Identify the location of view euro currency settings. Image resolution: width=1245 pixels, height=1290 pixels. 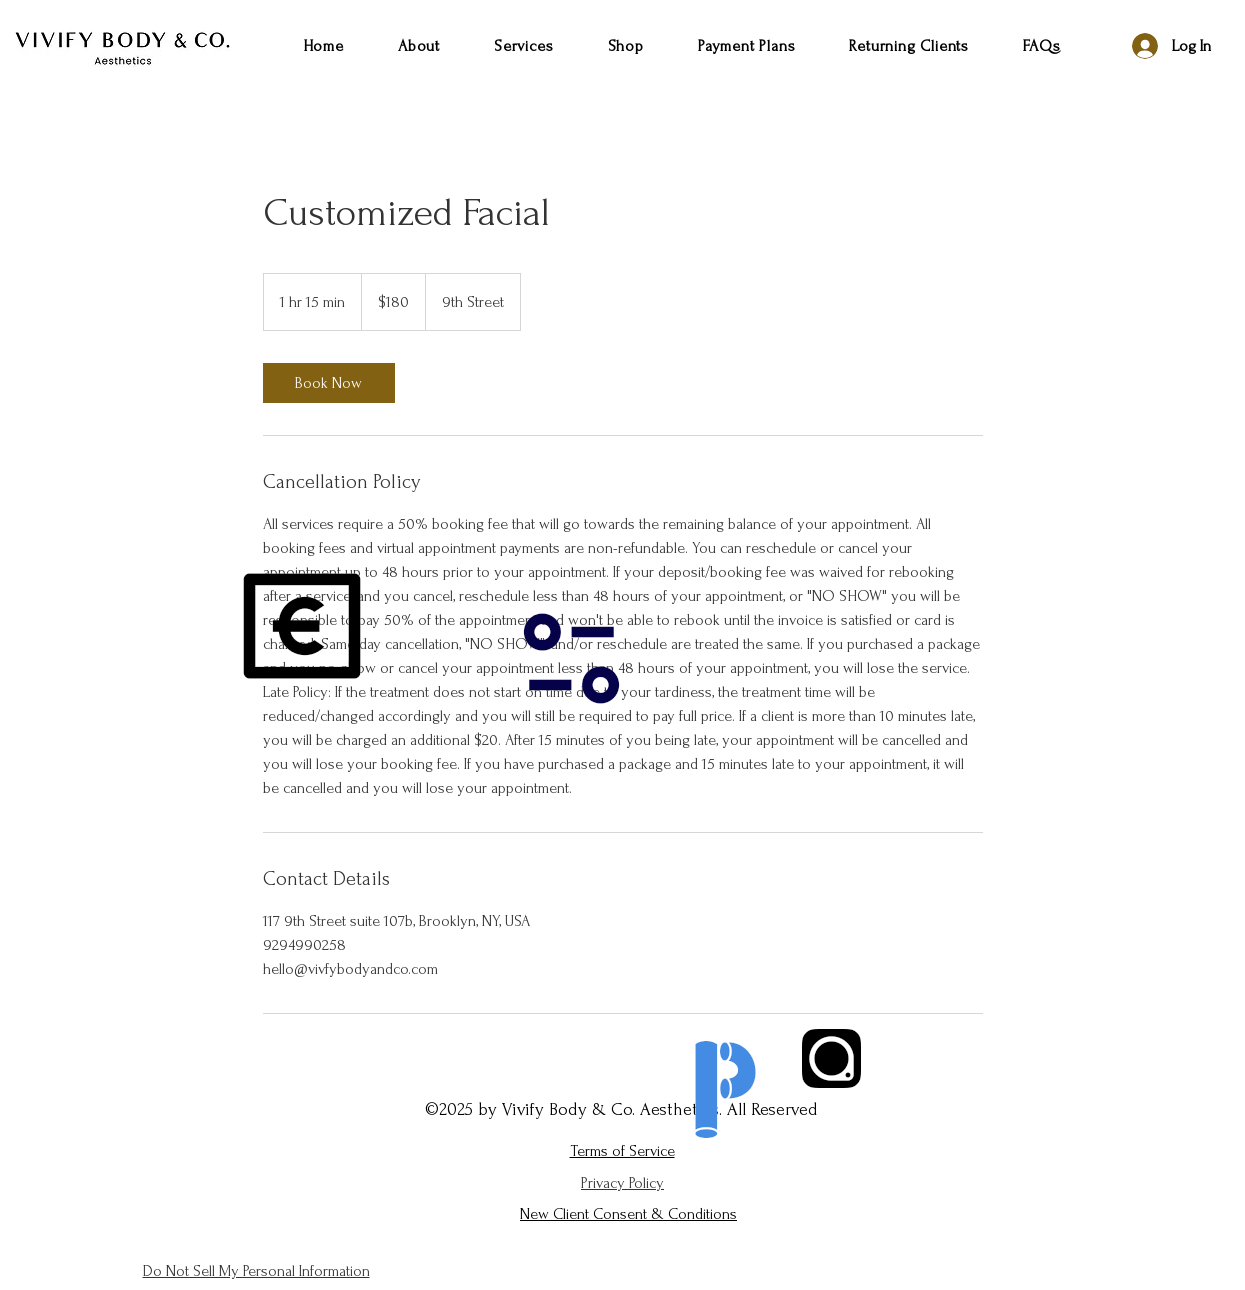
(302, 626).